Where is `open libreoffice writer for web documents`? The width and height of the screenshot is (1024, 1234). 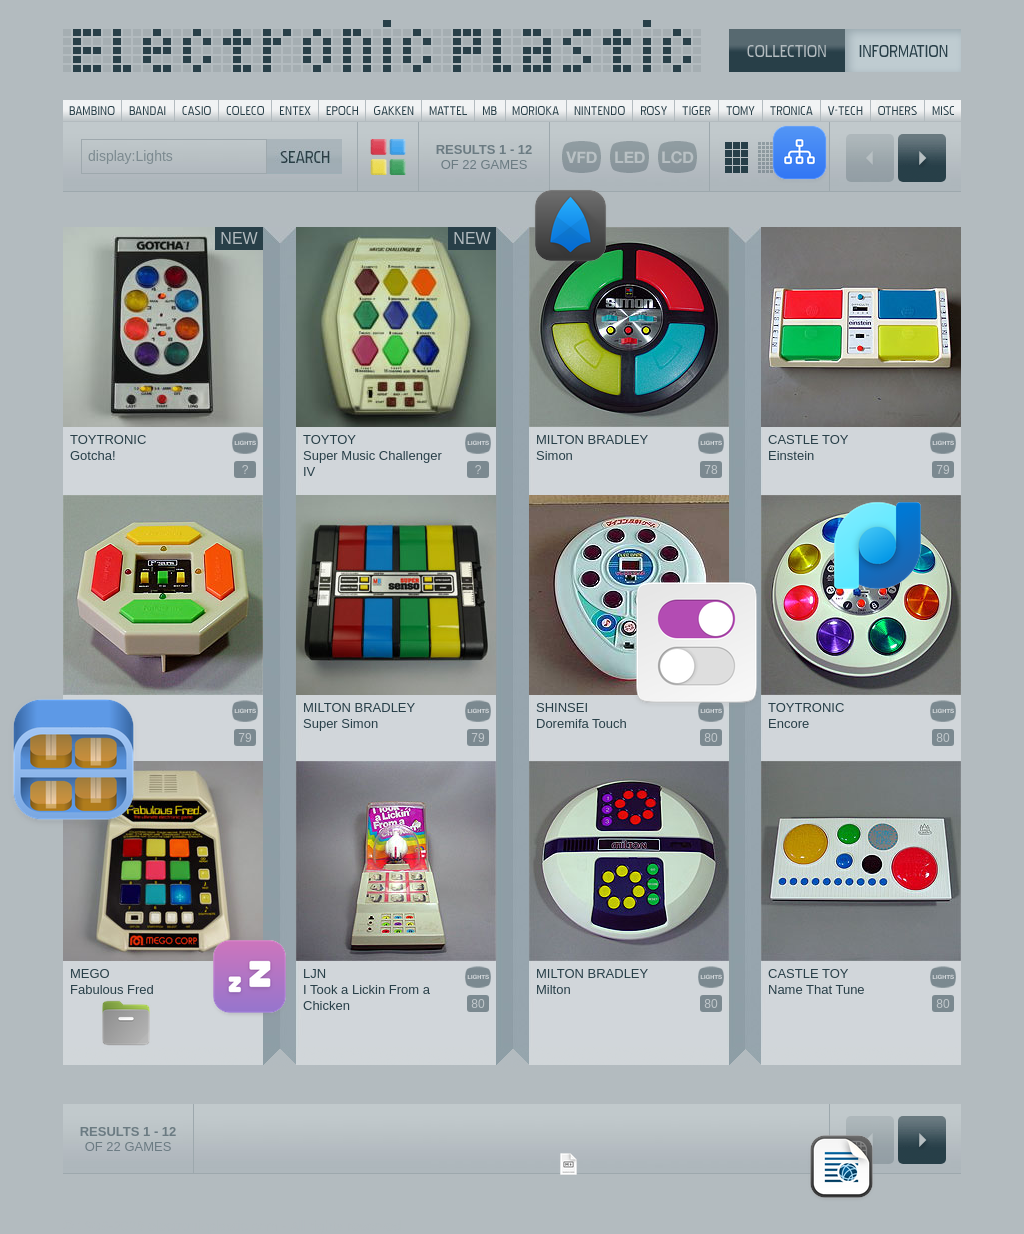
open libreoffice writer for web documents is located at coordinates (841, 1166).